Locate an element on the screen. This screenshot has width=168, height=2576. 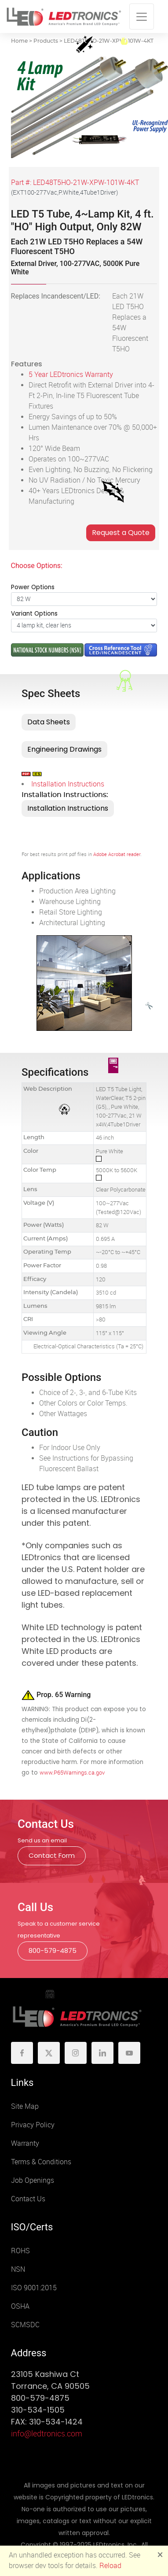
monitor door or entry point activity is located at coordinates (113, 1065).